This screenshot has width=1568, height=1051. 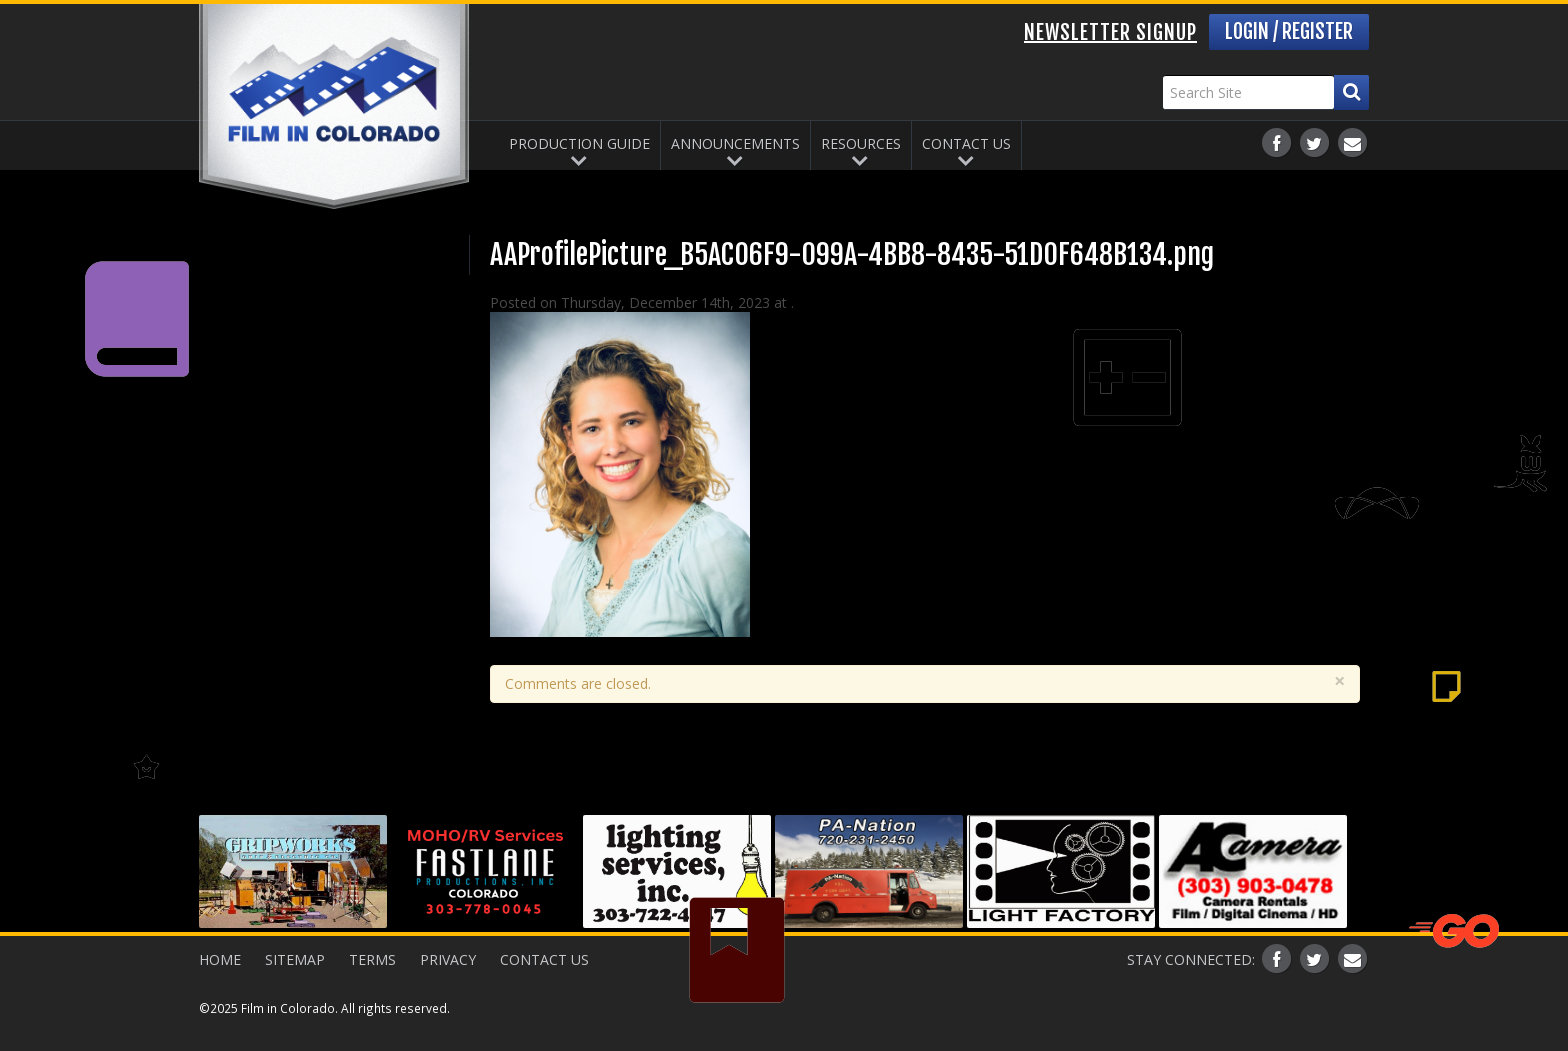 I want to click on adjust quantity or value up or down, so click(x=1127, y=377).